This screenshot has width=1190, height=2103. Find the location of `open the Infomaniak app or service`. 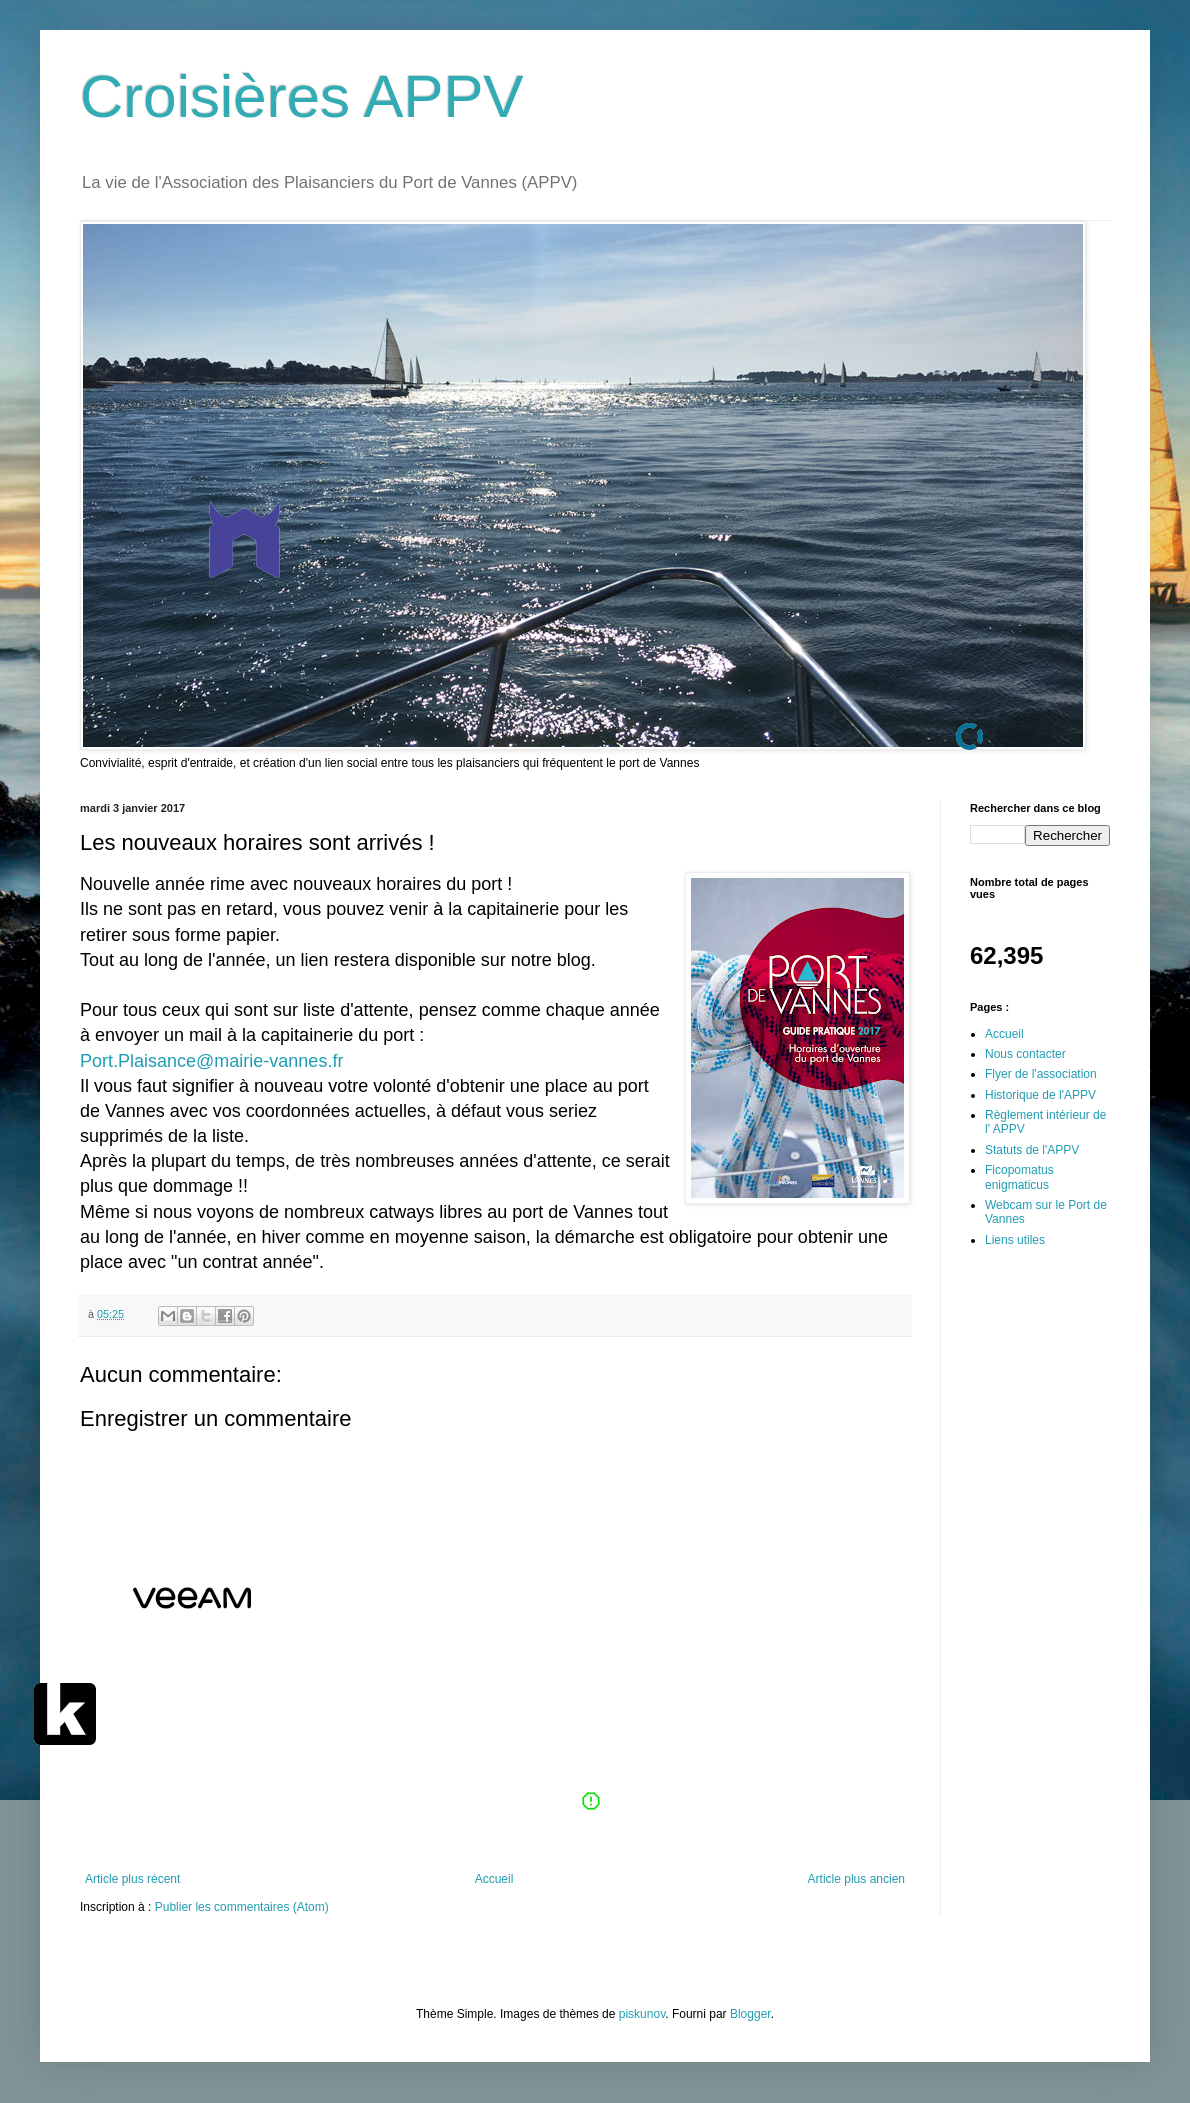

open the Infomaniak app or service is located at coordinates (65, 1714).